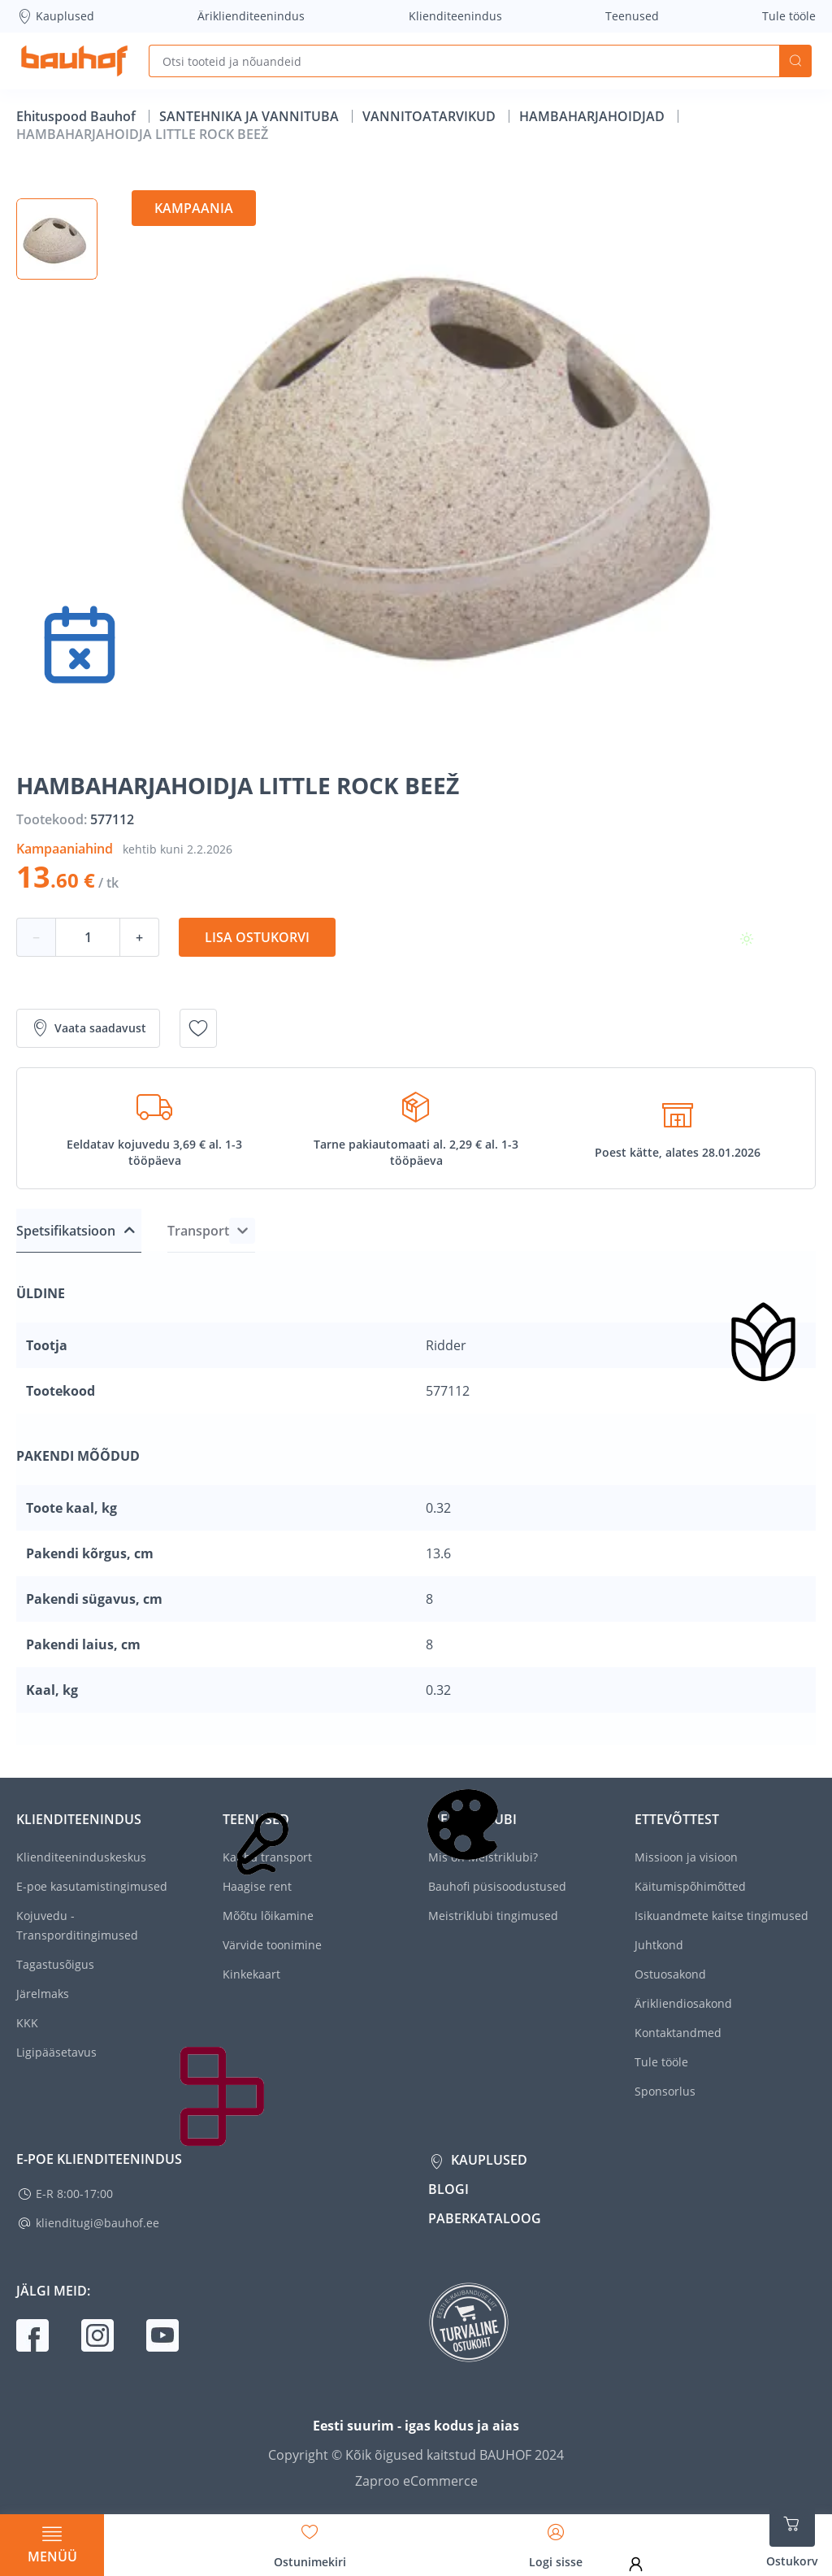  What do you see at coordinates (462, 1824) in the screenshot?
I see `open color picker or theme settings` at bounding box center [462, 1824].